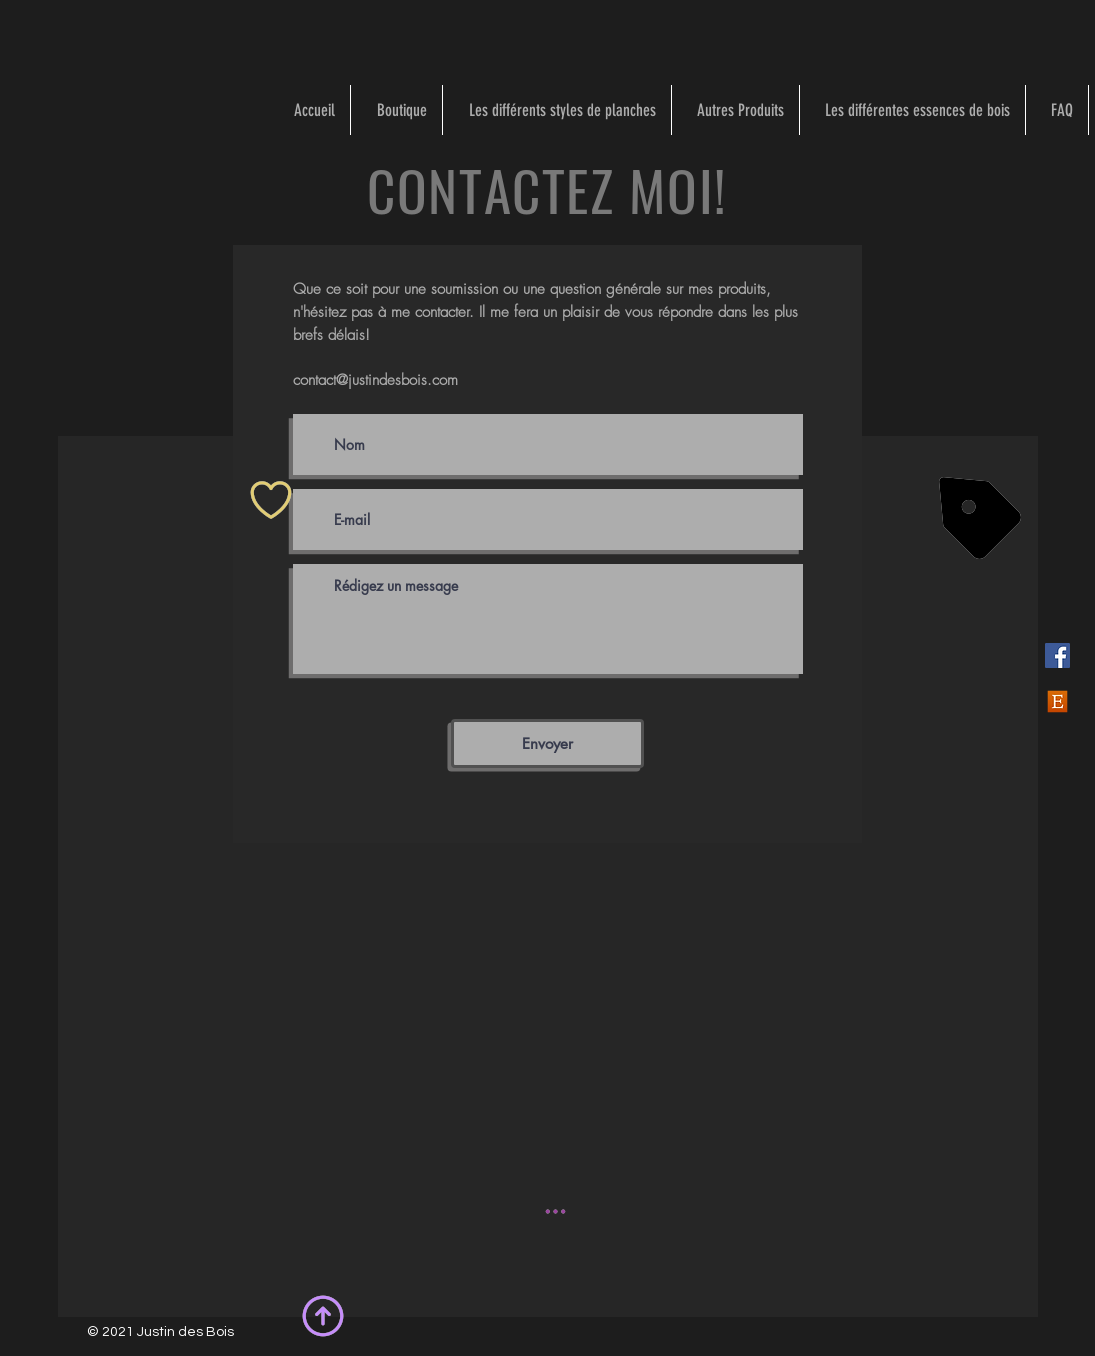  Describe the element at coordinates (555, 1211) in the screenshot. I see `access more options or actions` at that location.